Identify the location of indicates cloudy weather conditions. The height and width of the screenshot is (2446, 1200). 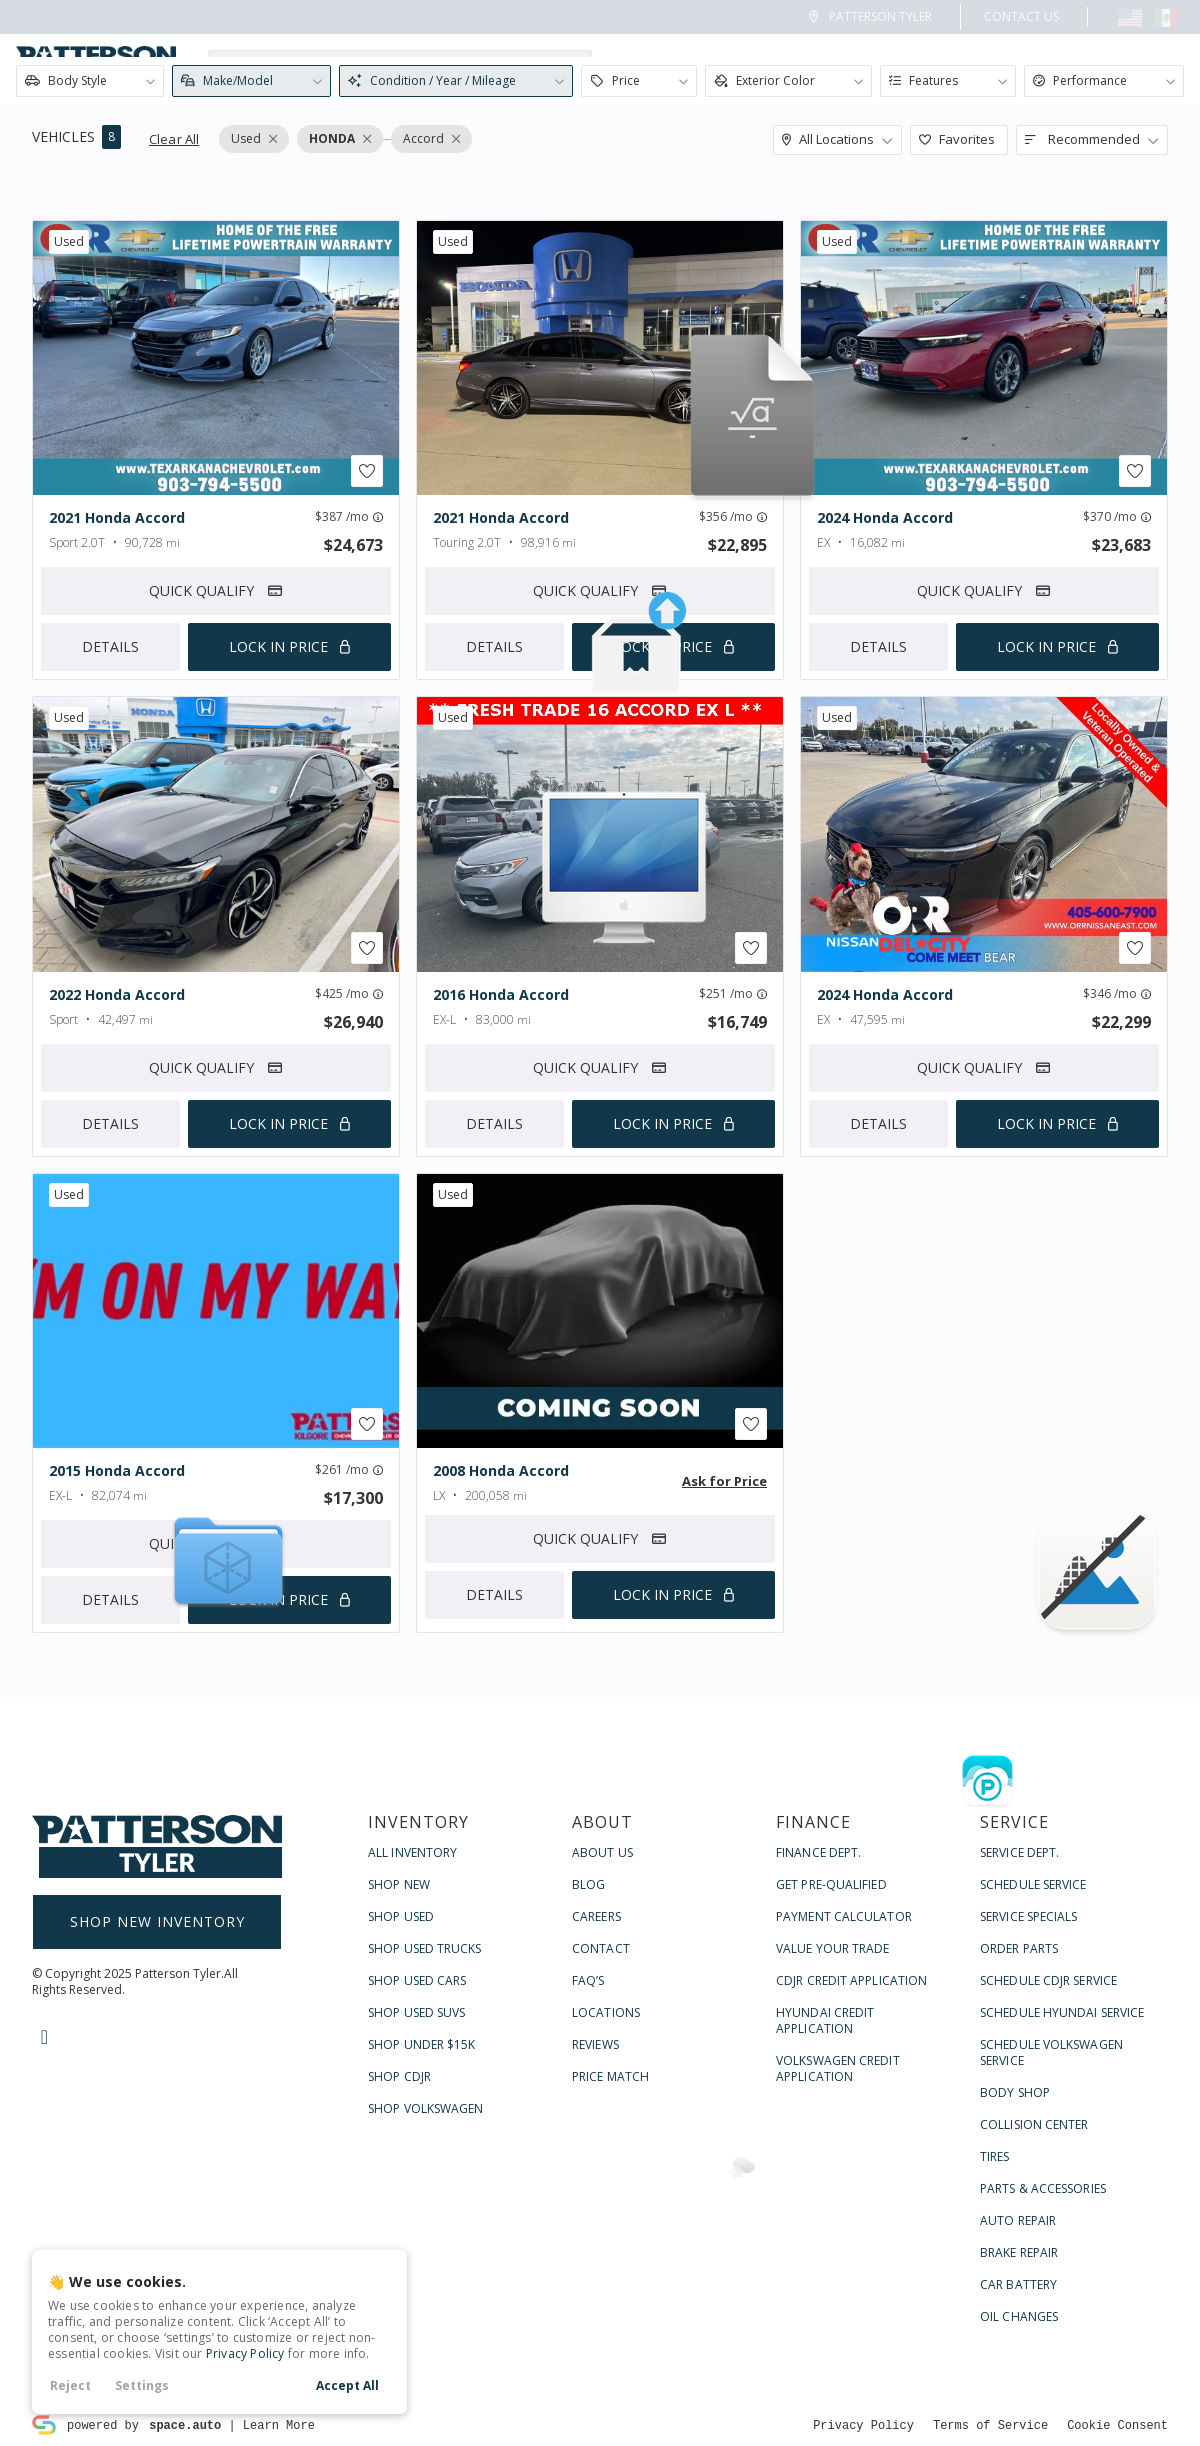
(742, 2167).